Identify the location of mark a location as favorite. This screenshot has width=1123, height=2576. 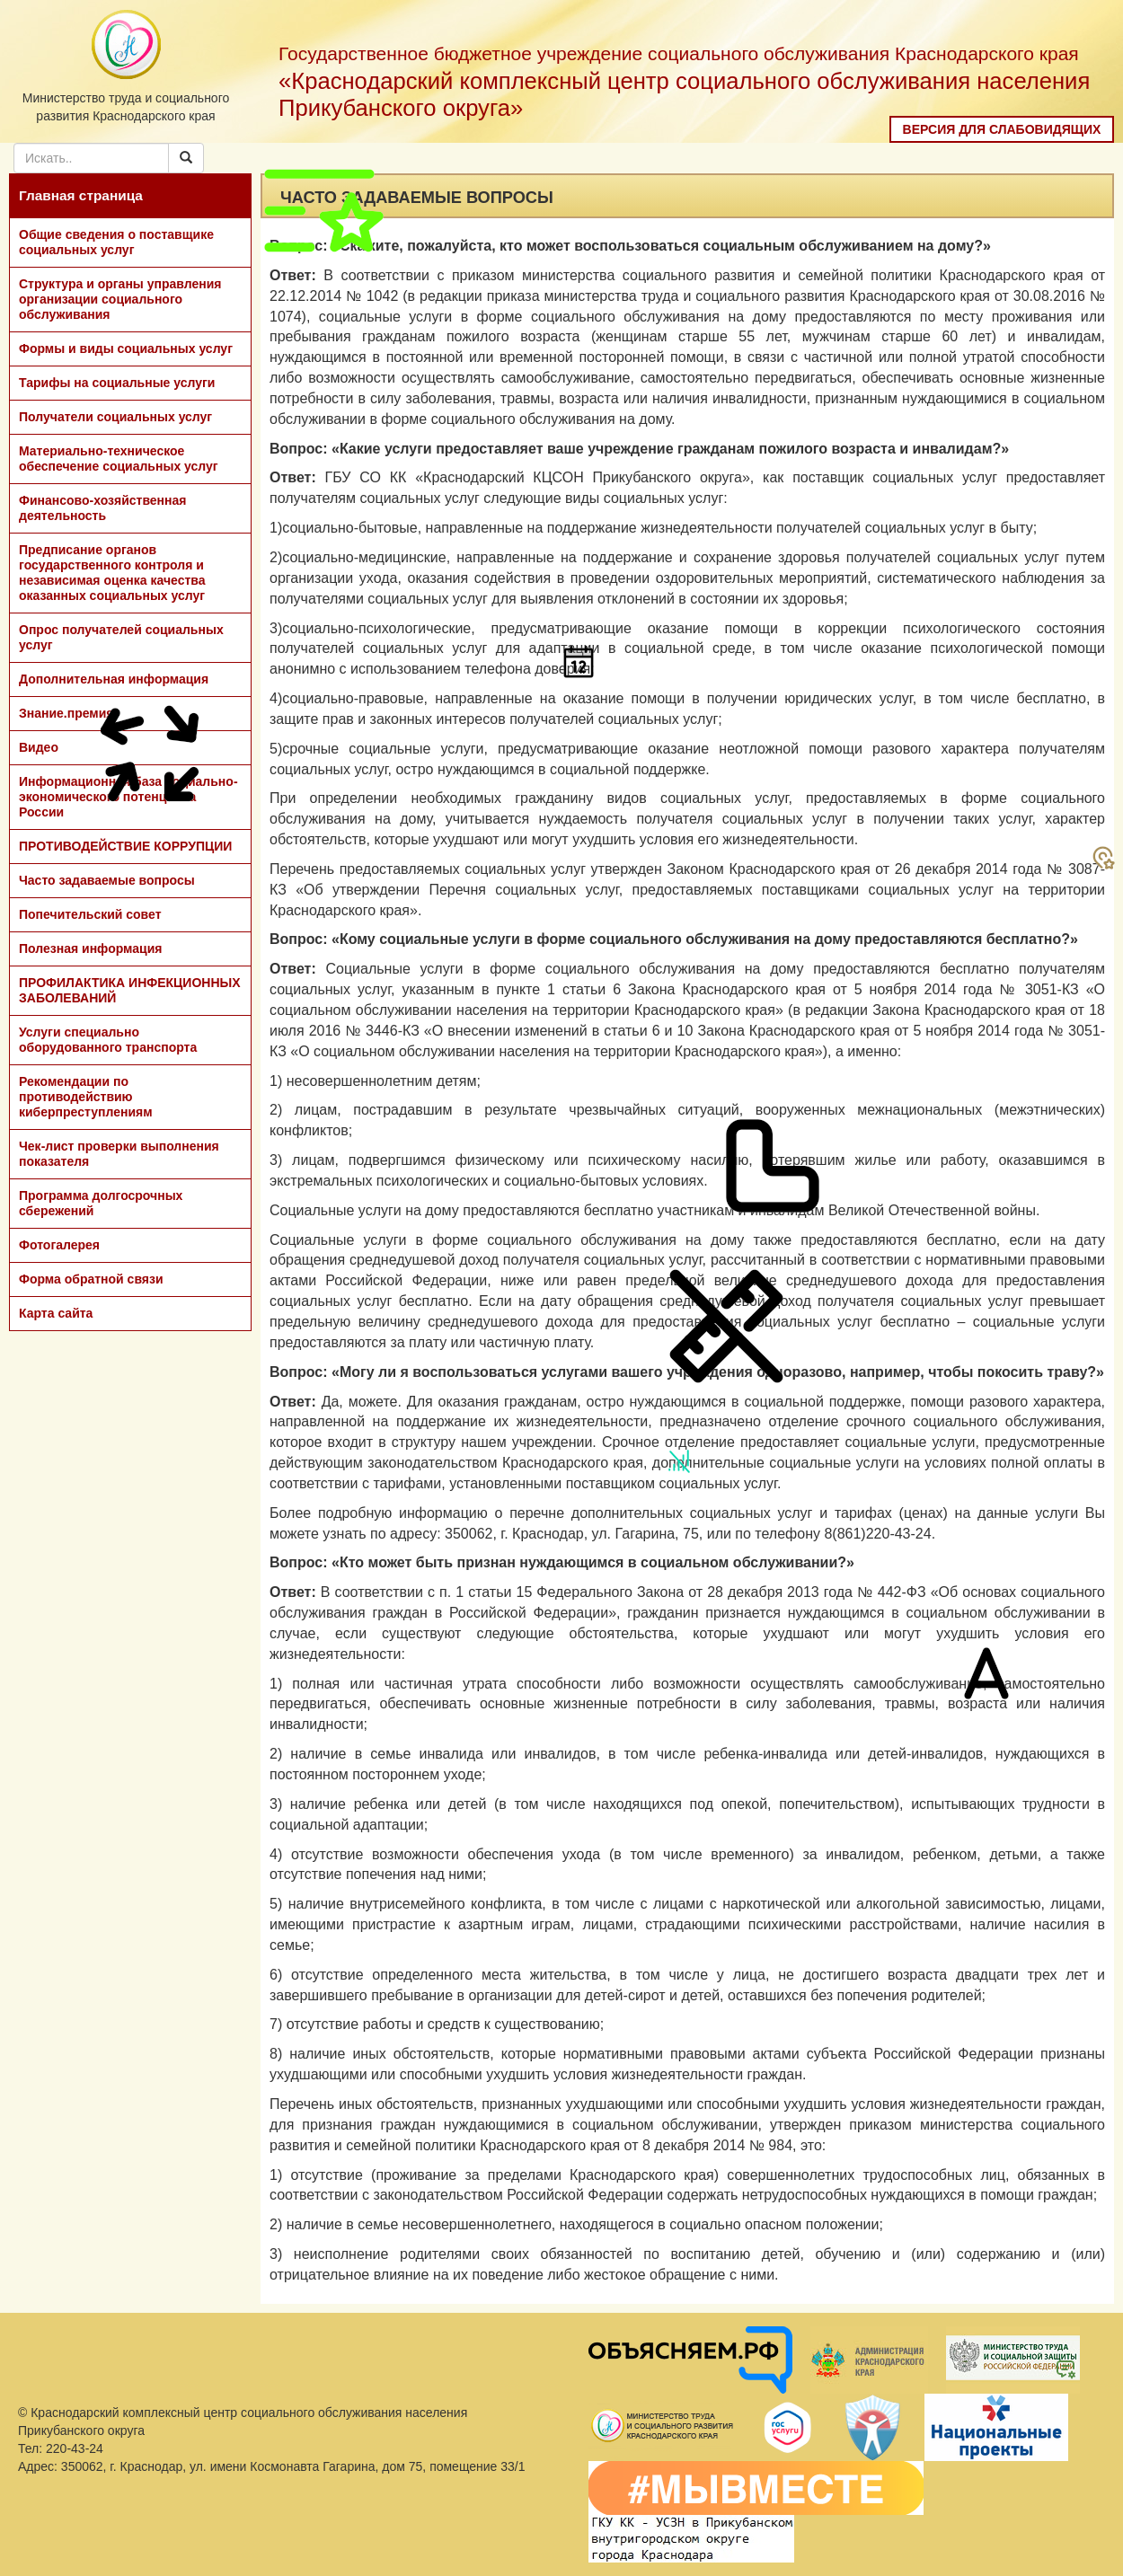
(1102, 857).